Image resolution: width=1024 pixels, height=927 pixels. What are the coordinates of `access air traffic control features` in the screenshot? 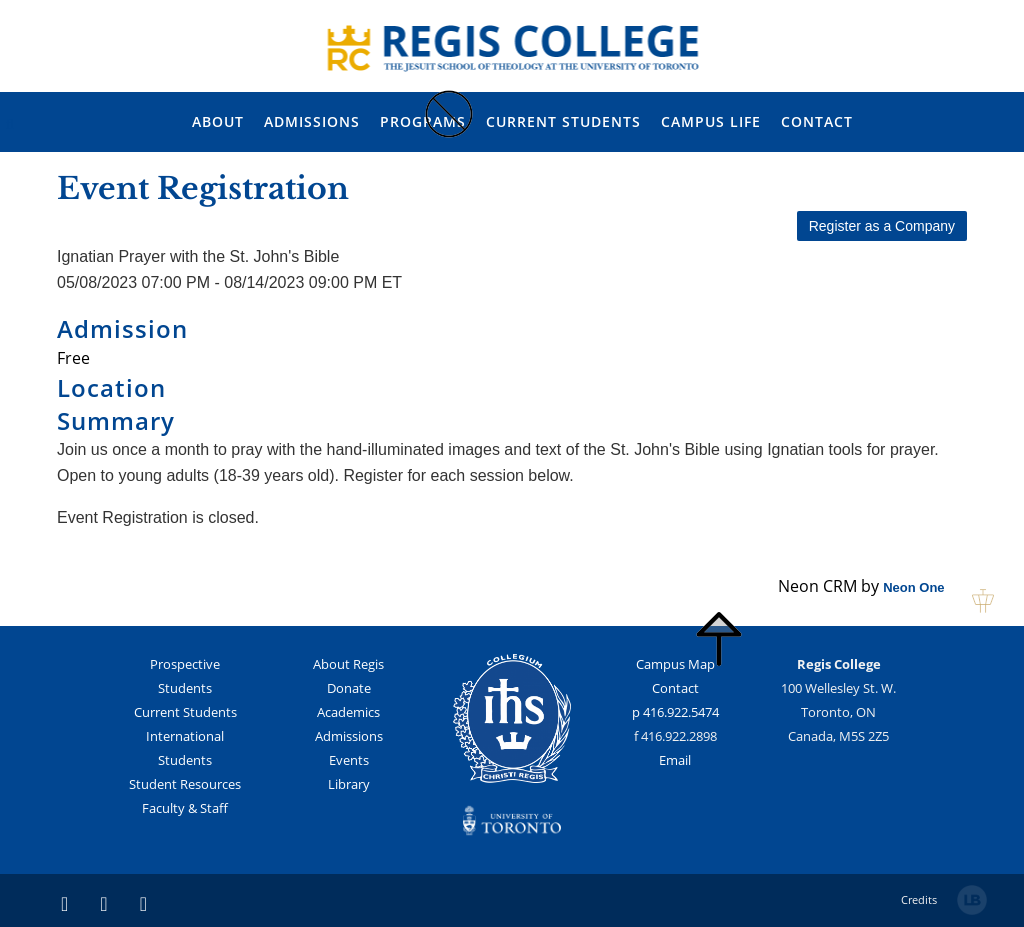 It's located at (983, 601).